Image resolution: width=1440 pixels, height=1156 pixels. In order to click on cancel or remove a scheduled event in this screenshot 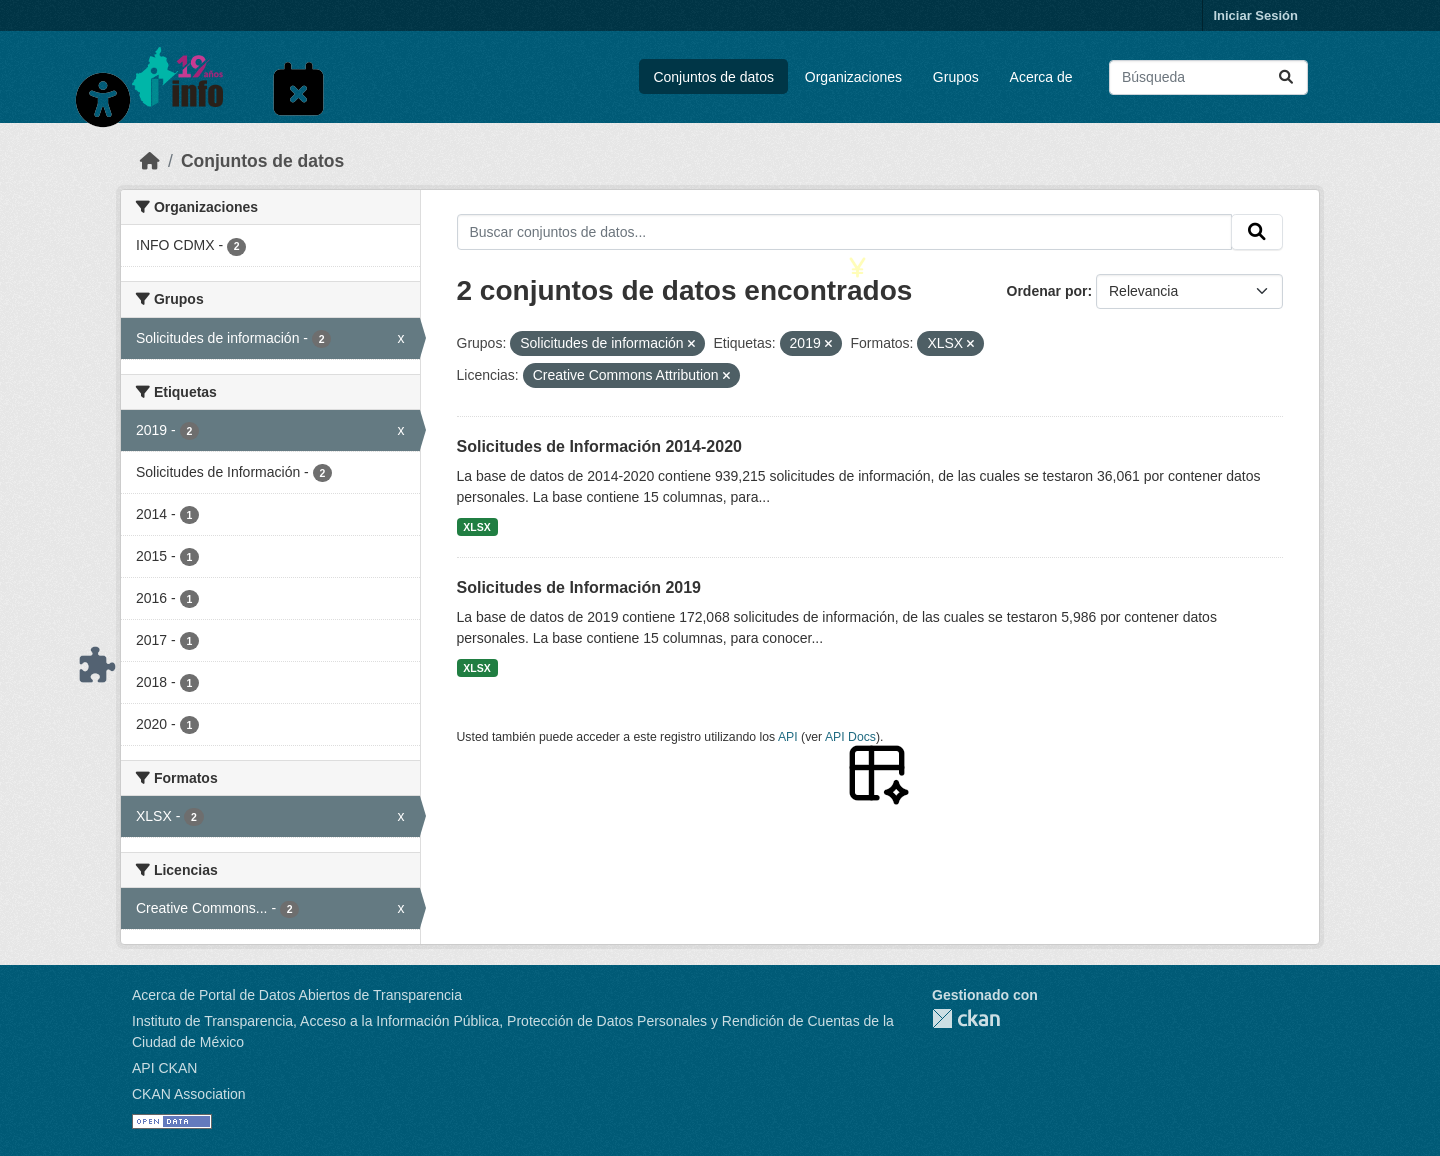, I will do `click(298, 90)`.